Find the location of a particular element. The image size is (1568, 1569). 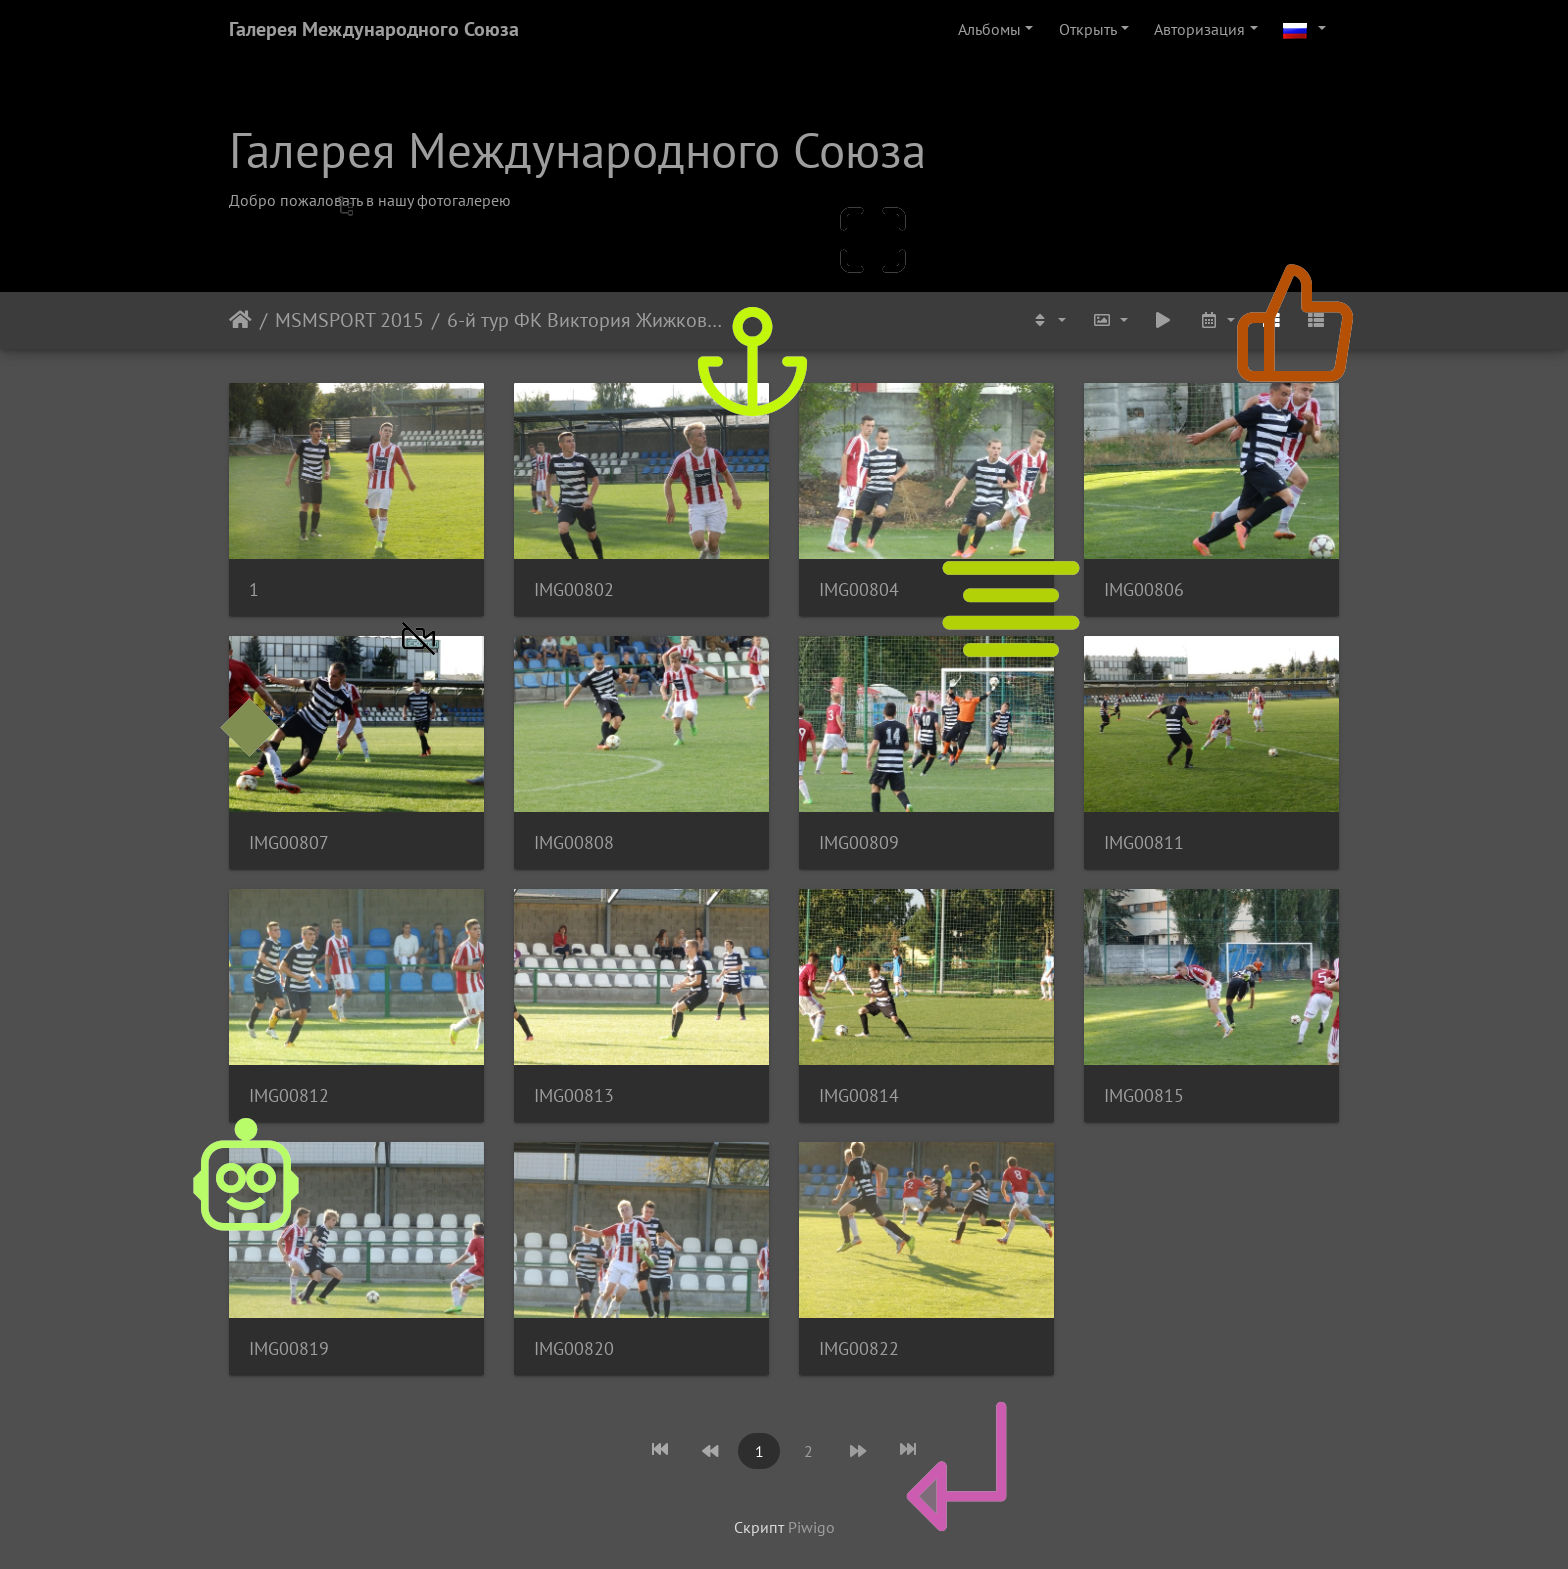

like or upvote content is located at coordinates (1296, 323).